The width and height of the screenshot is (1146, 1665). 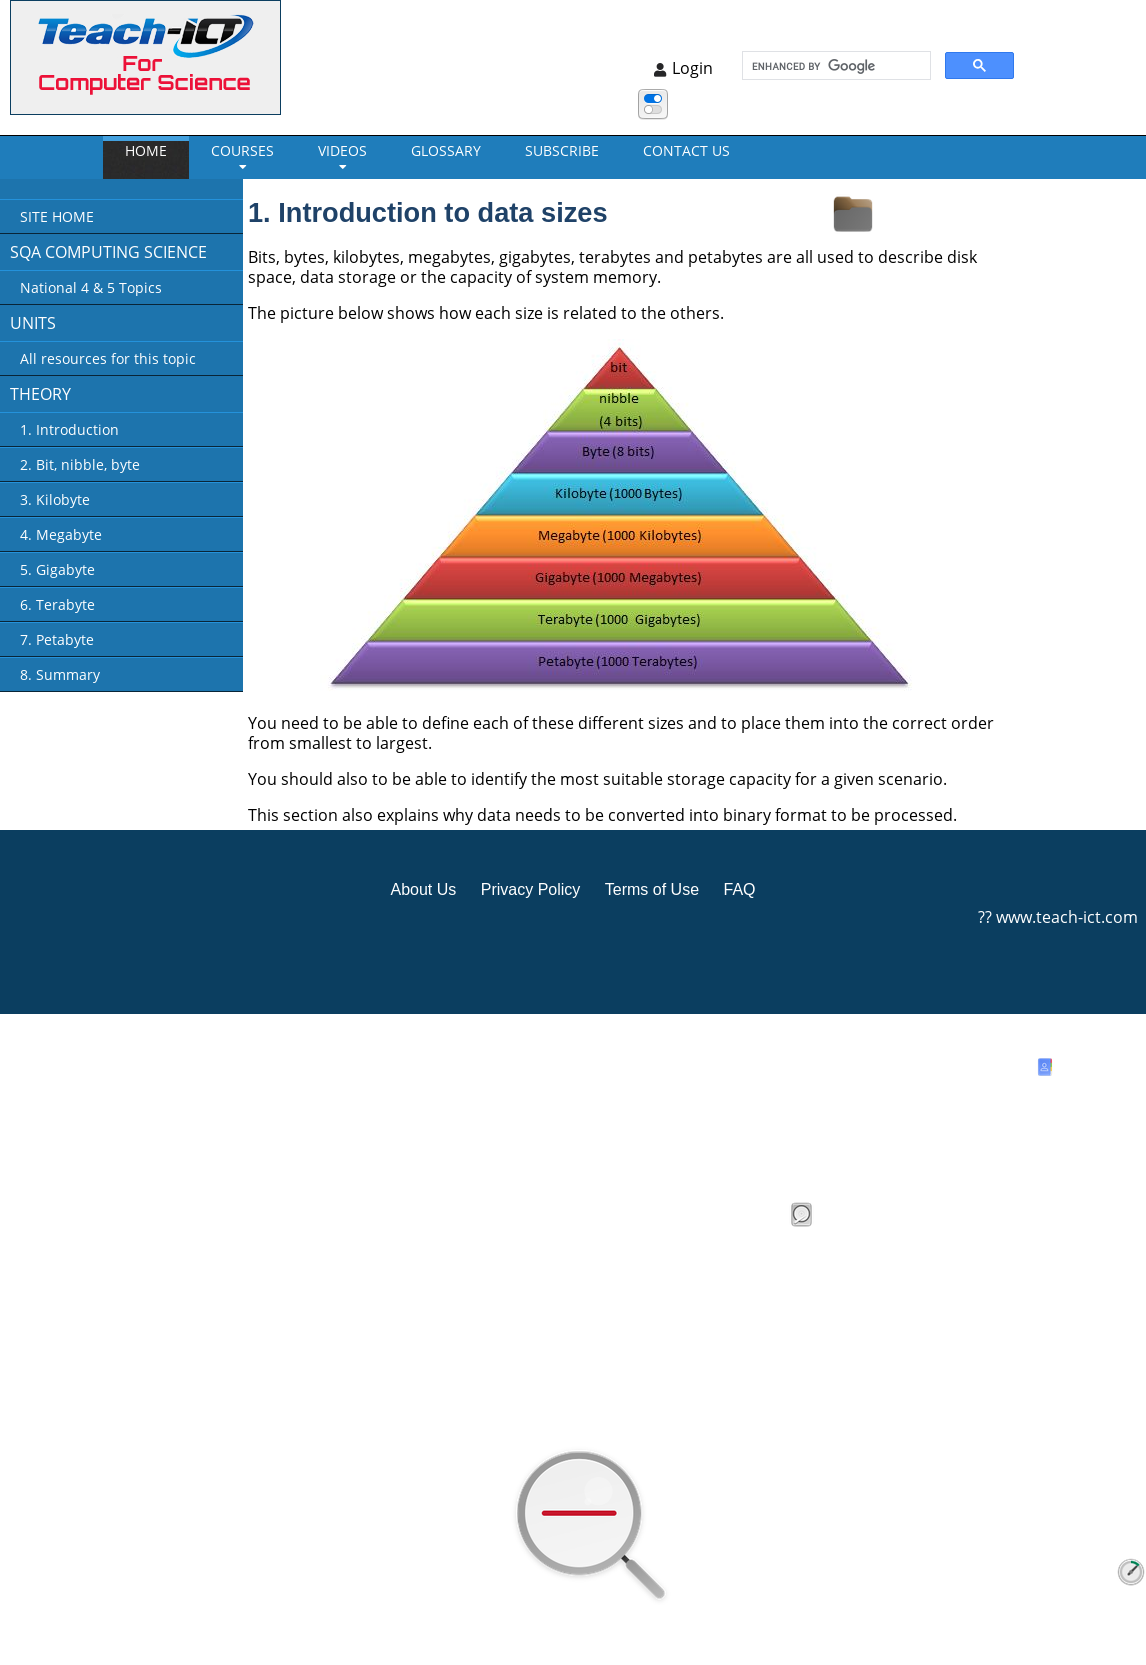 What do you see at coordinates (1131, 1572) in the screenshot?
I see `open sysprof system profiler` at bounding box center [1131, 1572].